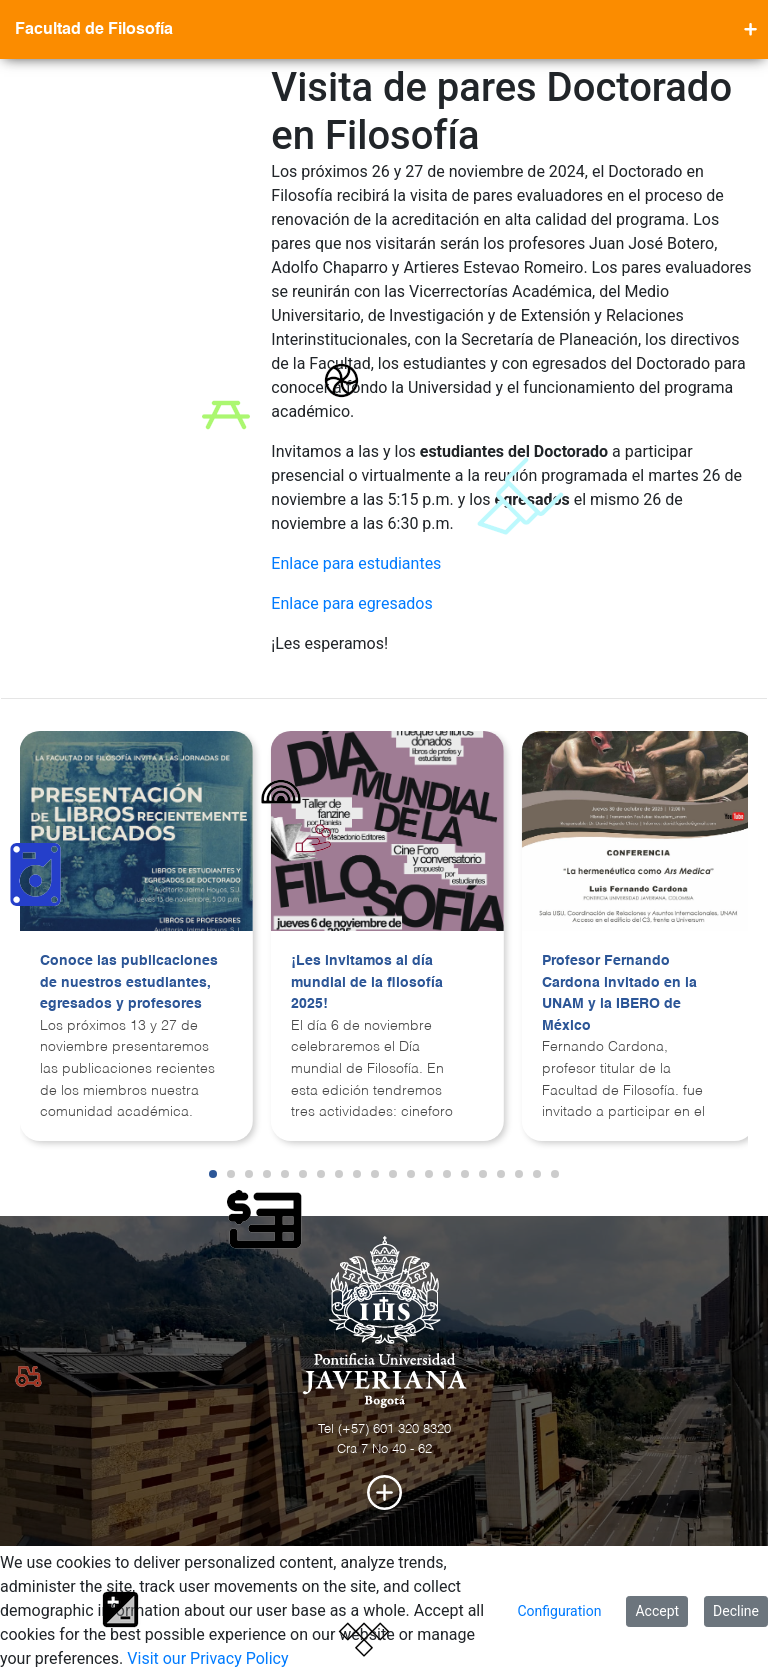 Image resolution: width=768 pixels, height=1676 pixels. Describe the element at coordinates (265, 1220) in the screenshot. I see `view invoice or billing details` at that location.